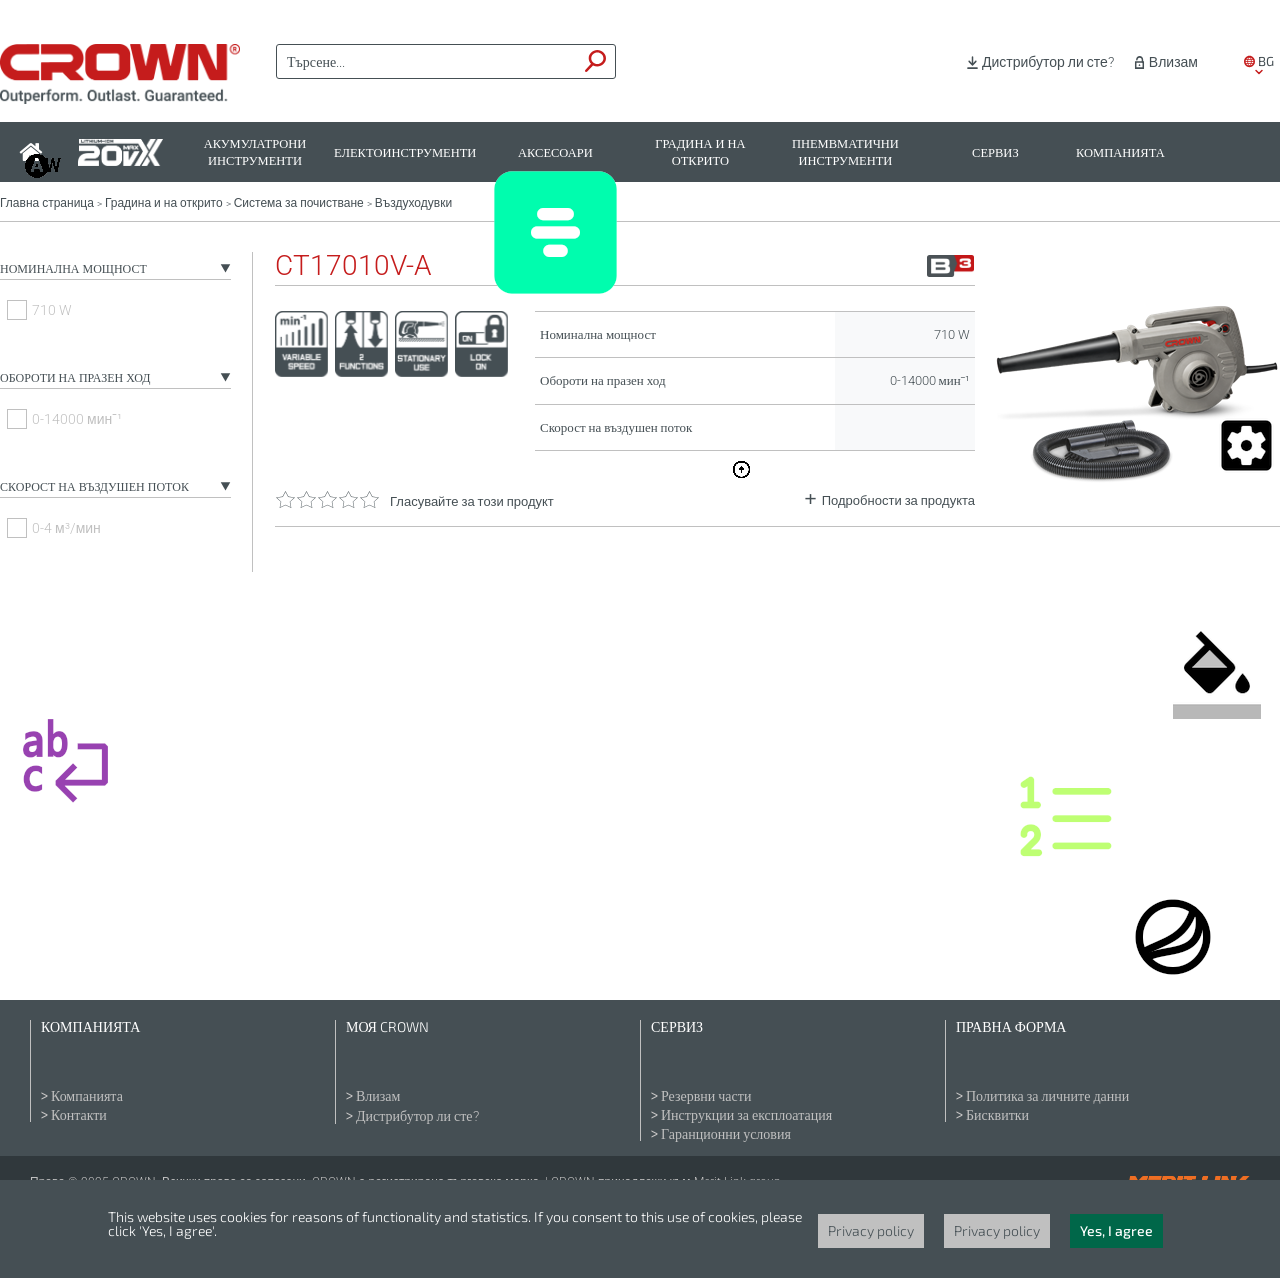  Describe the element at coordinates (65, 761) in the screenshot. I see `toggle word wrap in the editor` at that location.